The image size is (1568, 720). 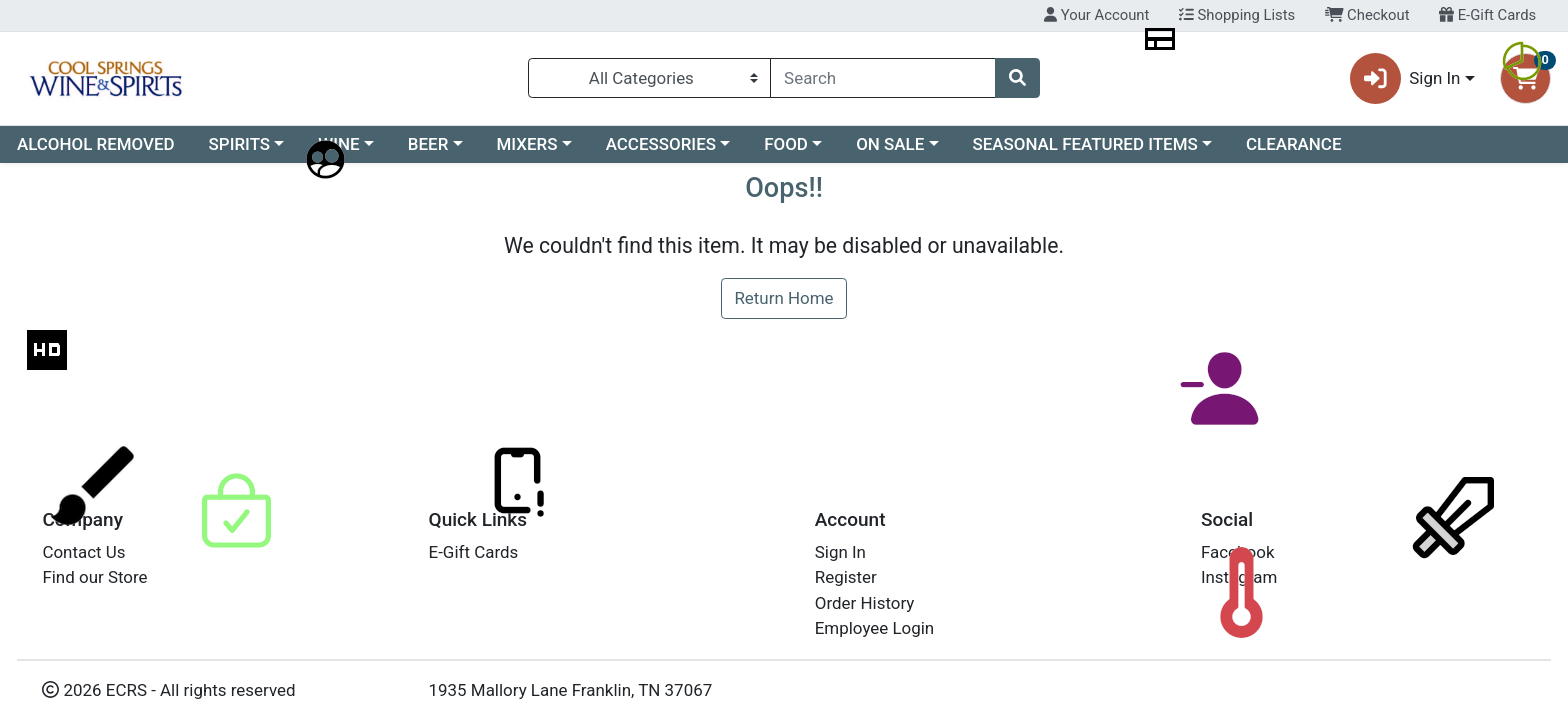 What do you see at coordinates (517, 480) in the screenshot?
I see `mobile device error or warning` at bounding box center [517, 480].